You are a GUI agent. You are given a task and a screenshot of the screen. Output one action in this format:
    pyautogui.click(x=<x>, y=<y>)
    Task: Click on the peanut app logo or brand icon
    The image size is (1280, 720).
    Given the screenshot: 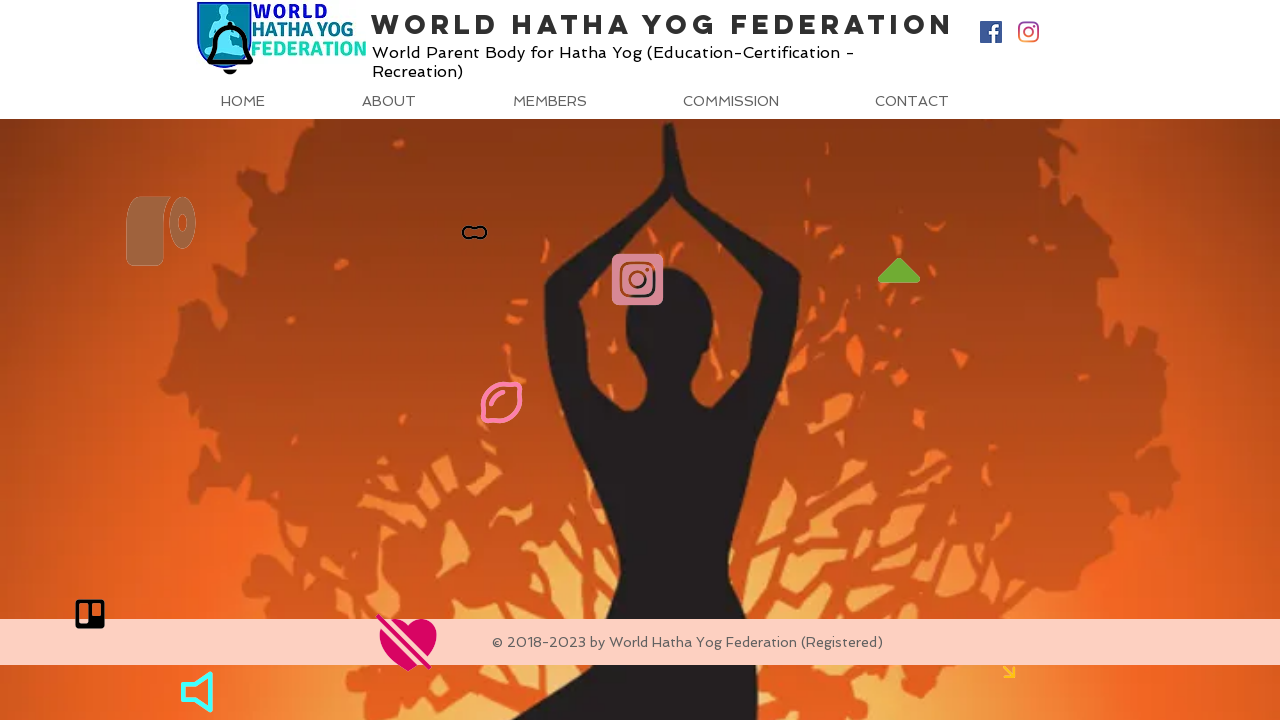 What is the action you would take?
    pyautogui.click(x=474, y=232)
    